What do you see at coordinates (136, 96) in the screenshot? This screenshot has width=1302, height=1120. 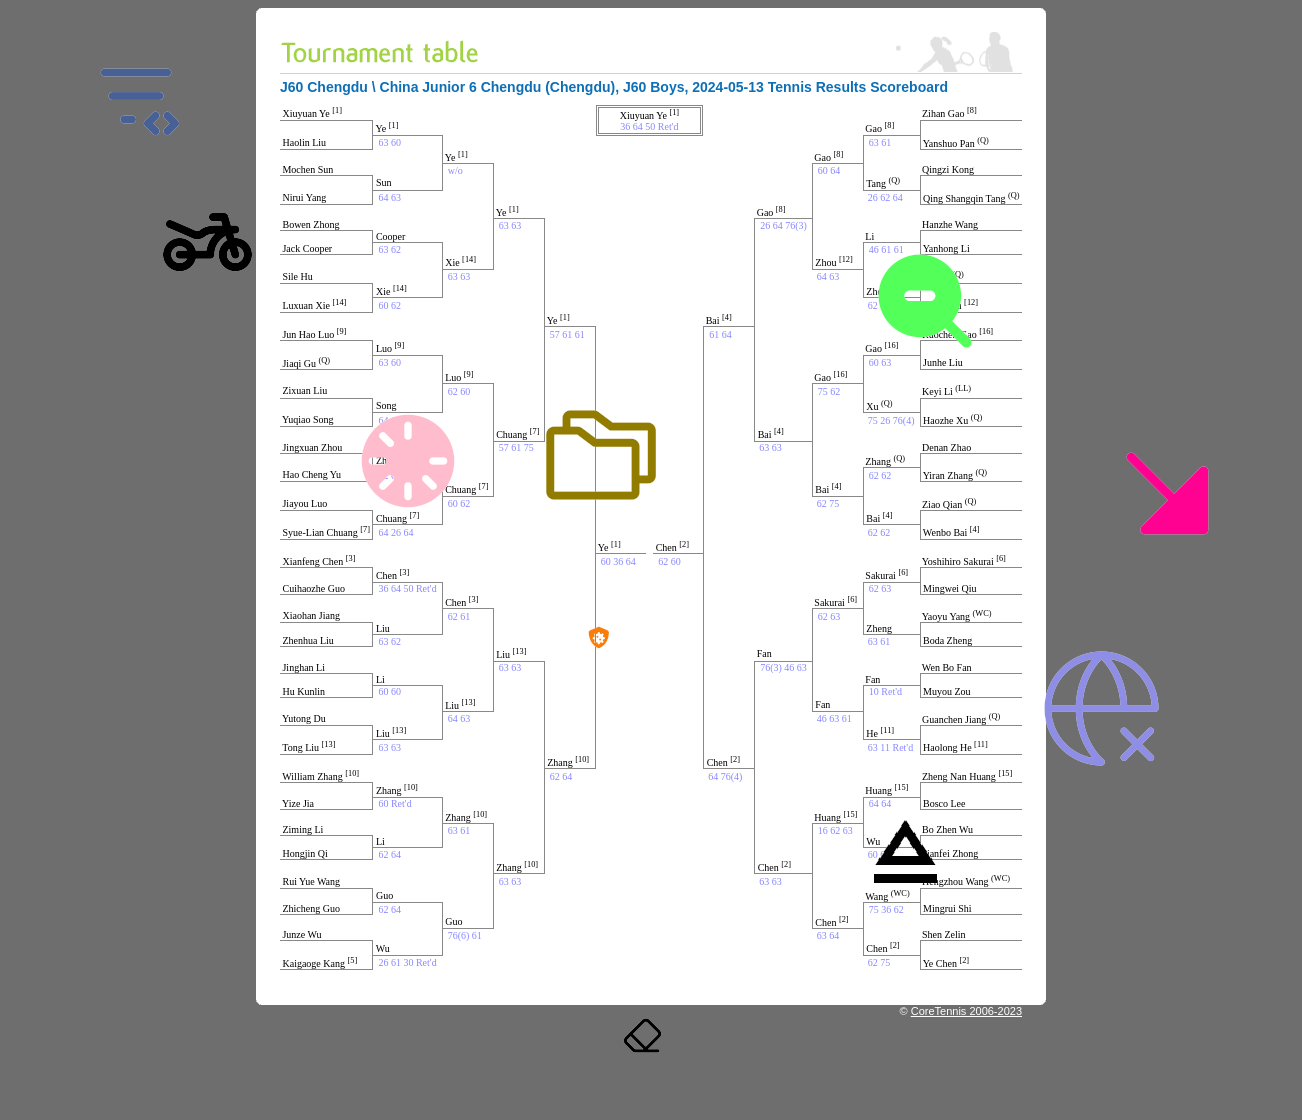 I see `filter results by code or script` at bounding box center [136, 96].